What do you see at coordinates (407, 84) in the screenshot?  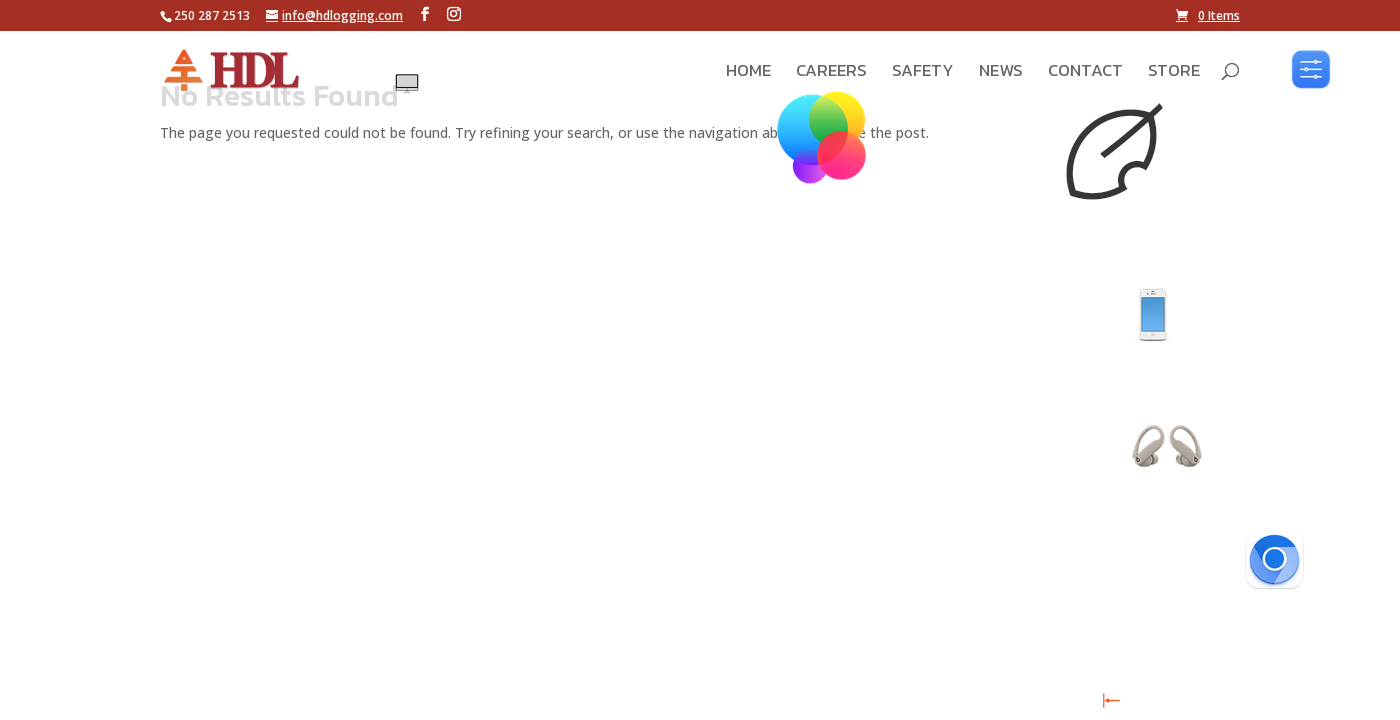 I see `navigate to your iMac in the sidebar` at bounding box center [407, 84].